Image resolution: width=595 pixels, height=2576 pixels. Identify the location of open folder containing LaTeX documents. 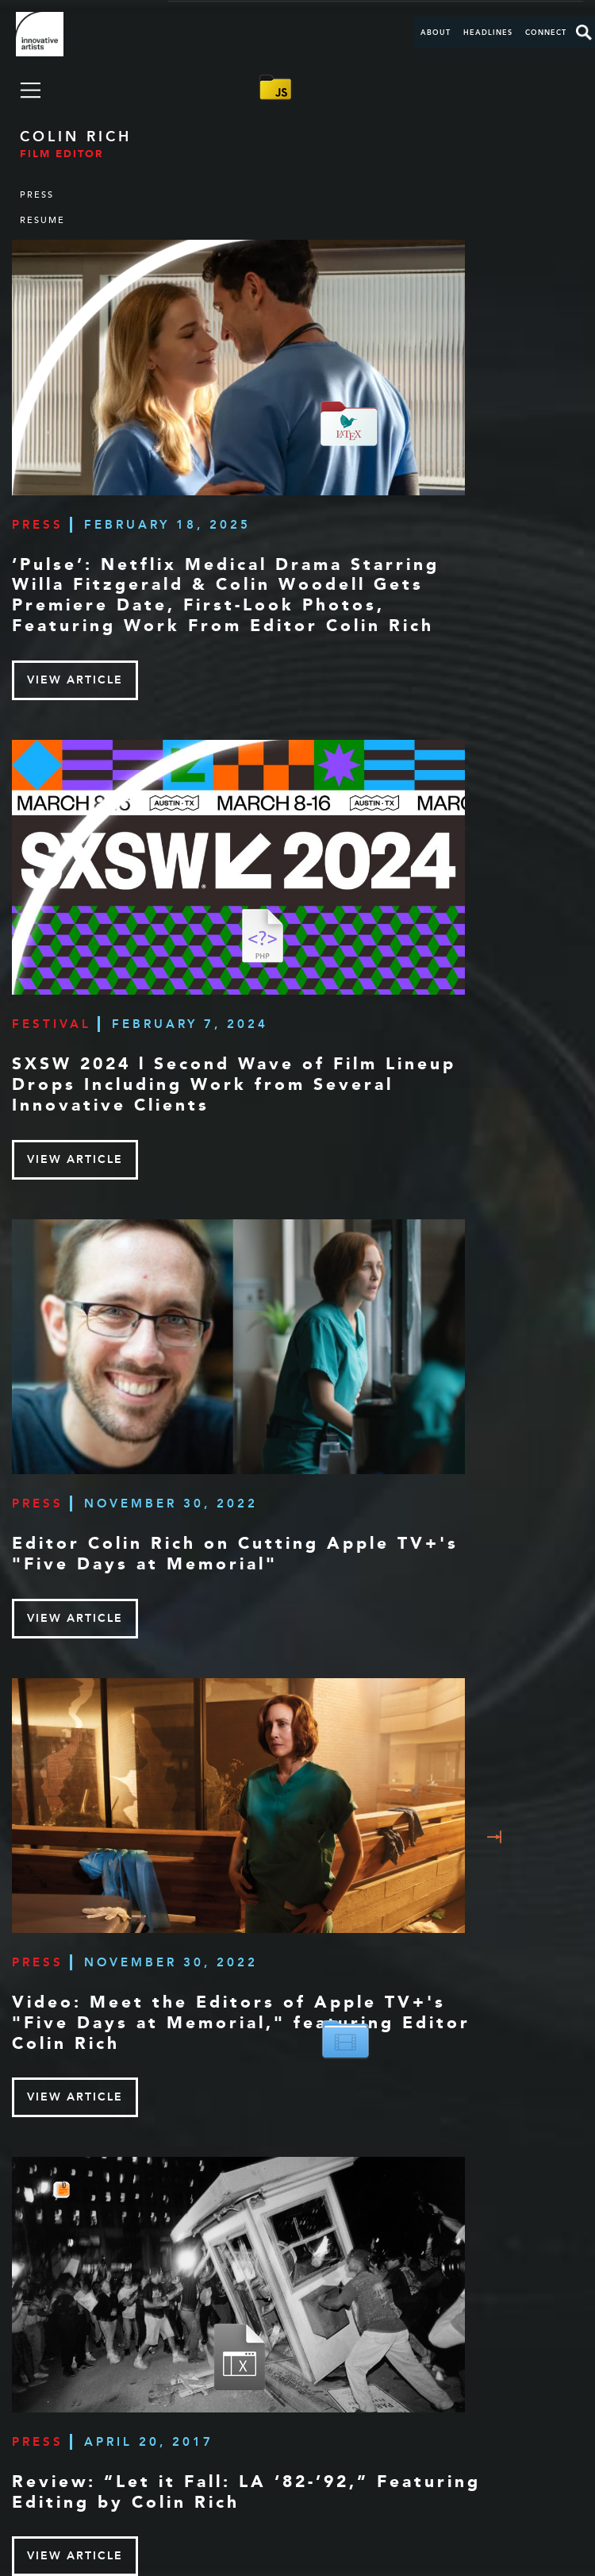
(348, 425).